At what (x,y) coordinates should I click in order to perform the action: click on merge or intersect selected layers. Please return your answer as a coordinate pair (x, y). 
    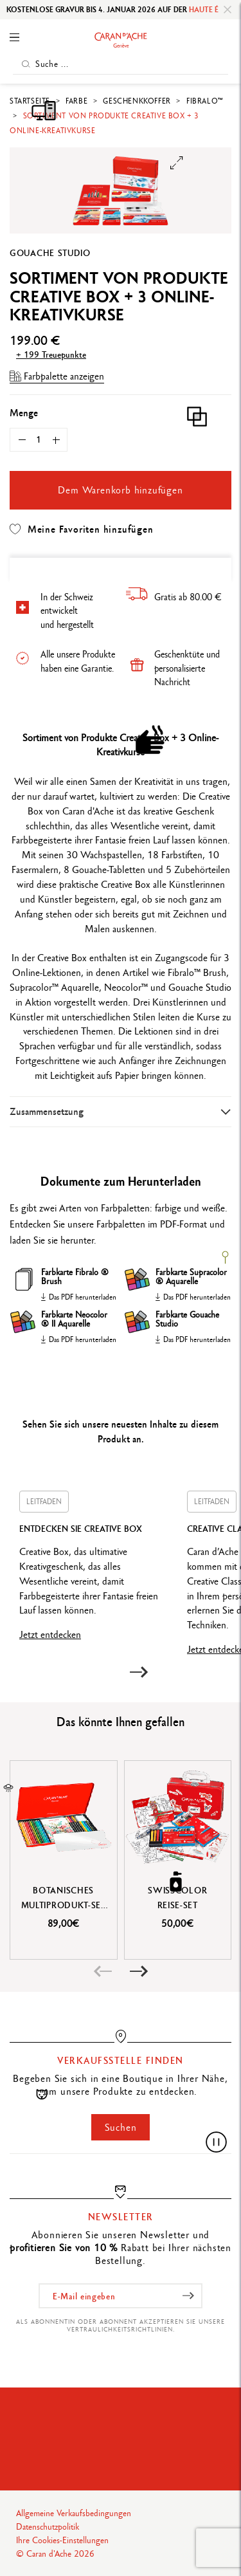
    Looking at the image, I should click on (197, 416).